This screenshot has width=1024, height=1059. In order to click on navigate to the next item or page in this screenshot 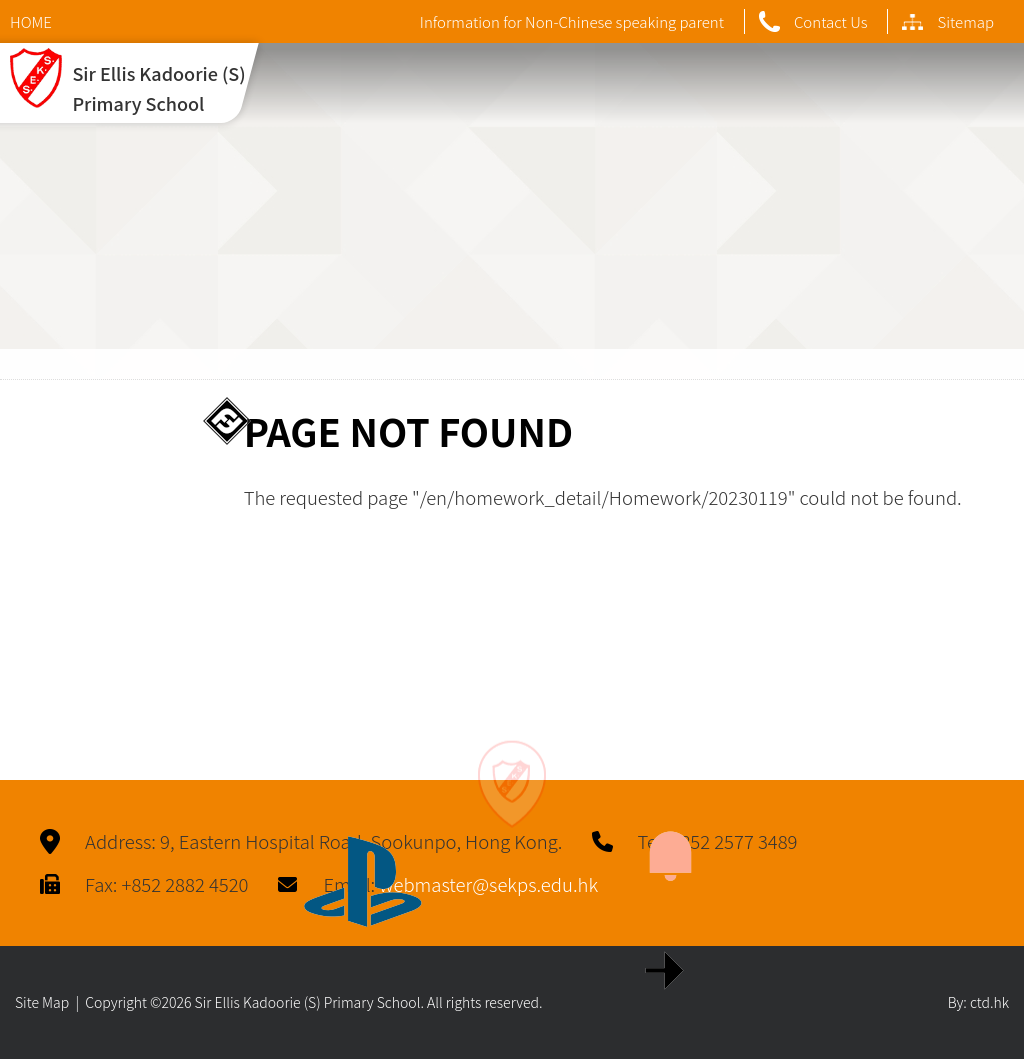, I will do `click(664, 970)`.